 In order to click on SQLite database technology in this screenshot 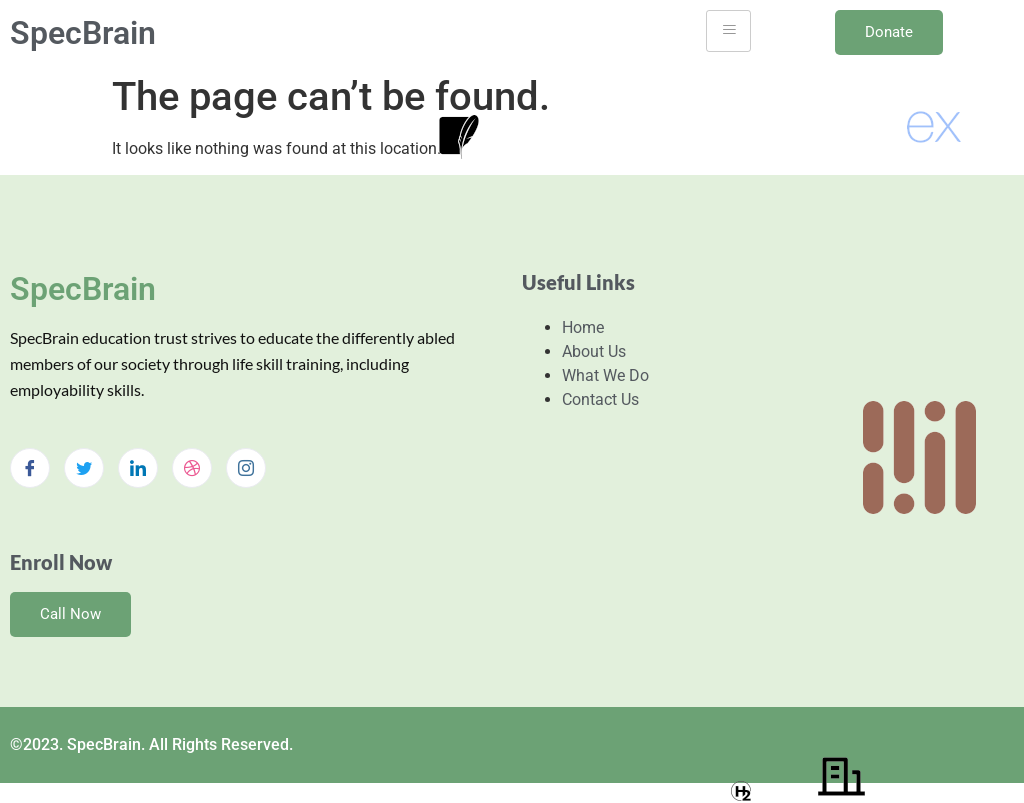, I will do `click(459, 137)`.